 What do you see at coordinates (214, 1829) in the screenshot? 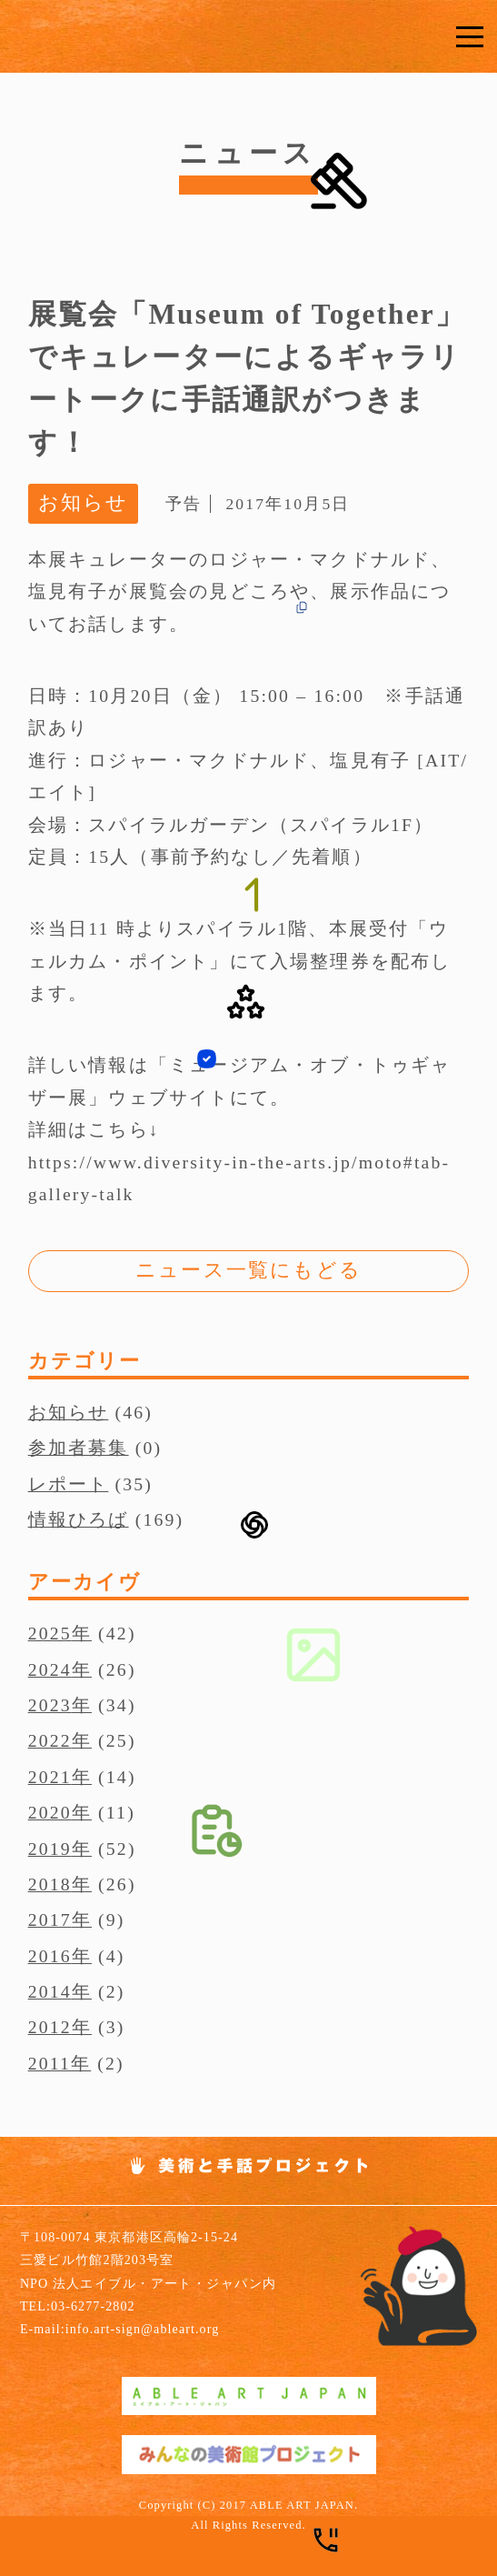
I see `view report status or history` at bounding box center [214, 1829].